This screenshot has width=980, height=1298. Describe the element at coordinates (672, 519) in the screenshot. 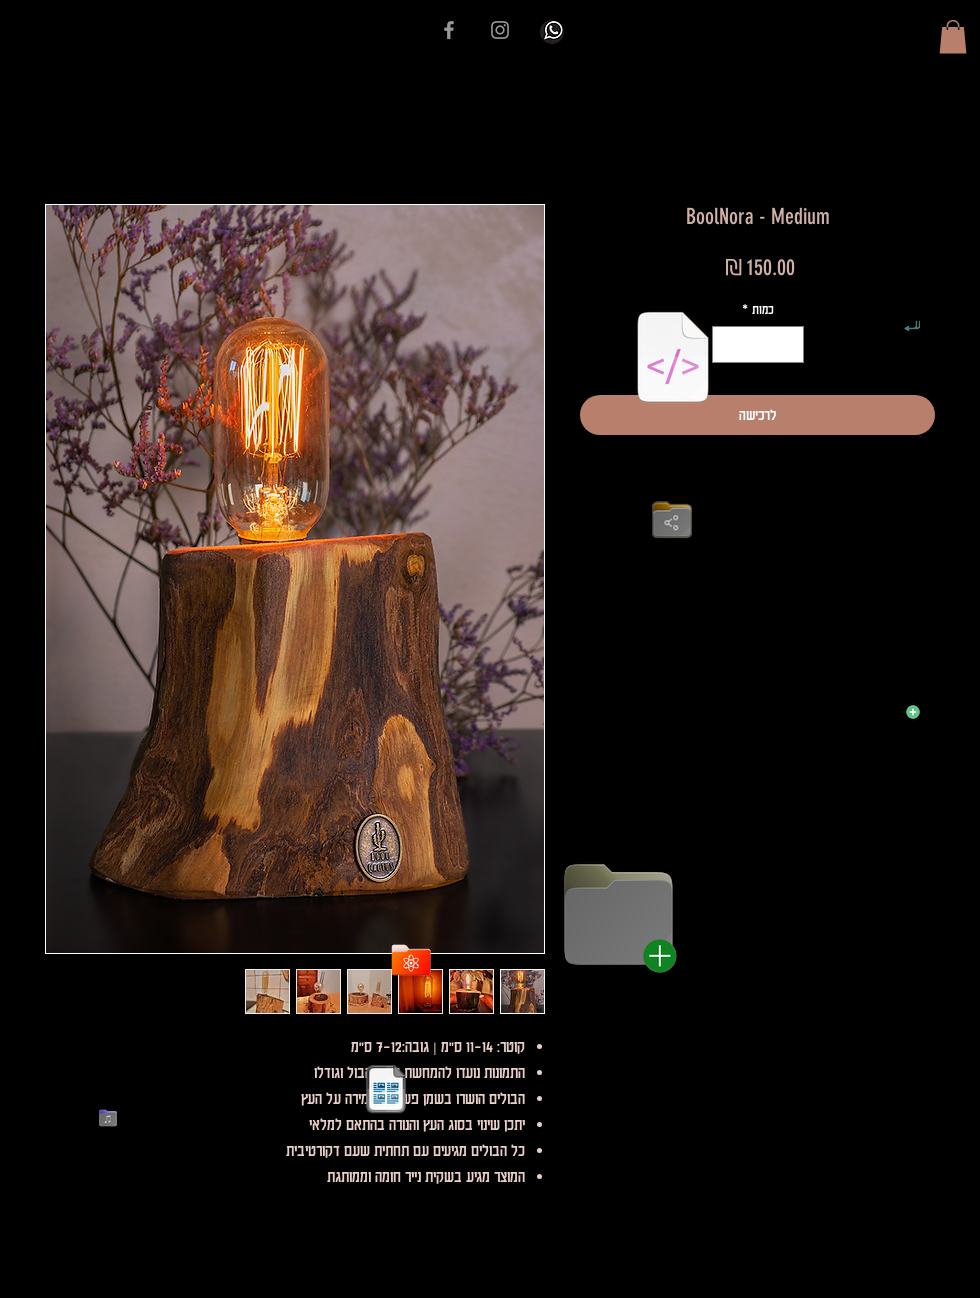

I see `open your public shared folder` at that location.